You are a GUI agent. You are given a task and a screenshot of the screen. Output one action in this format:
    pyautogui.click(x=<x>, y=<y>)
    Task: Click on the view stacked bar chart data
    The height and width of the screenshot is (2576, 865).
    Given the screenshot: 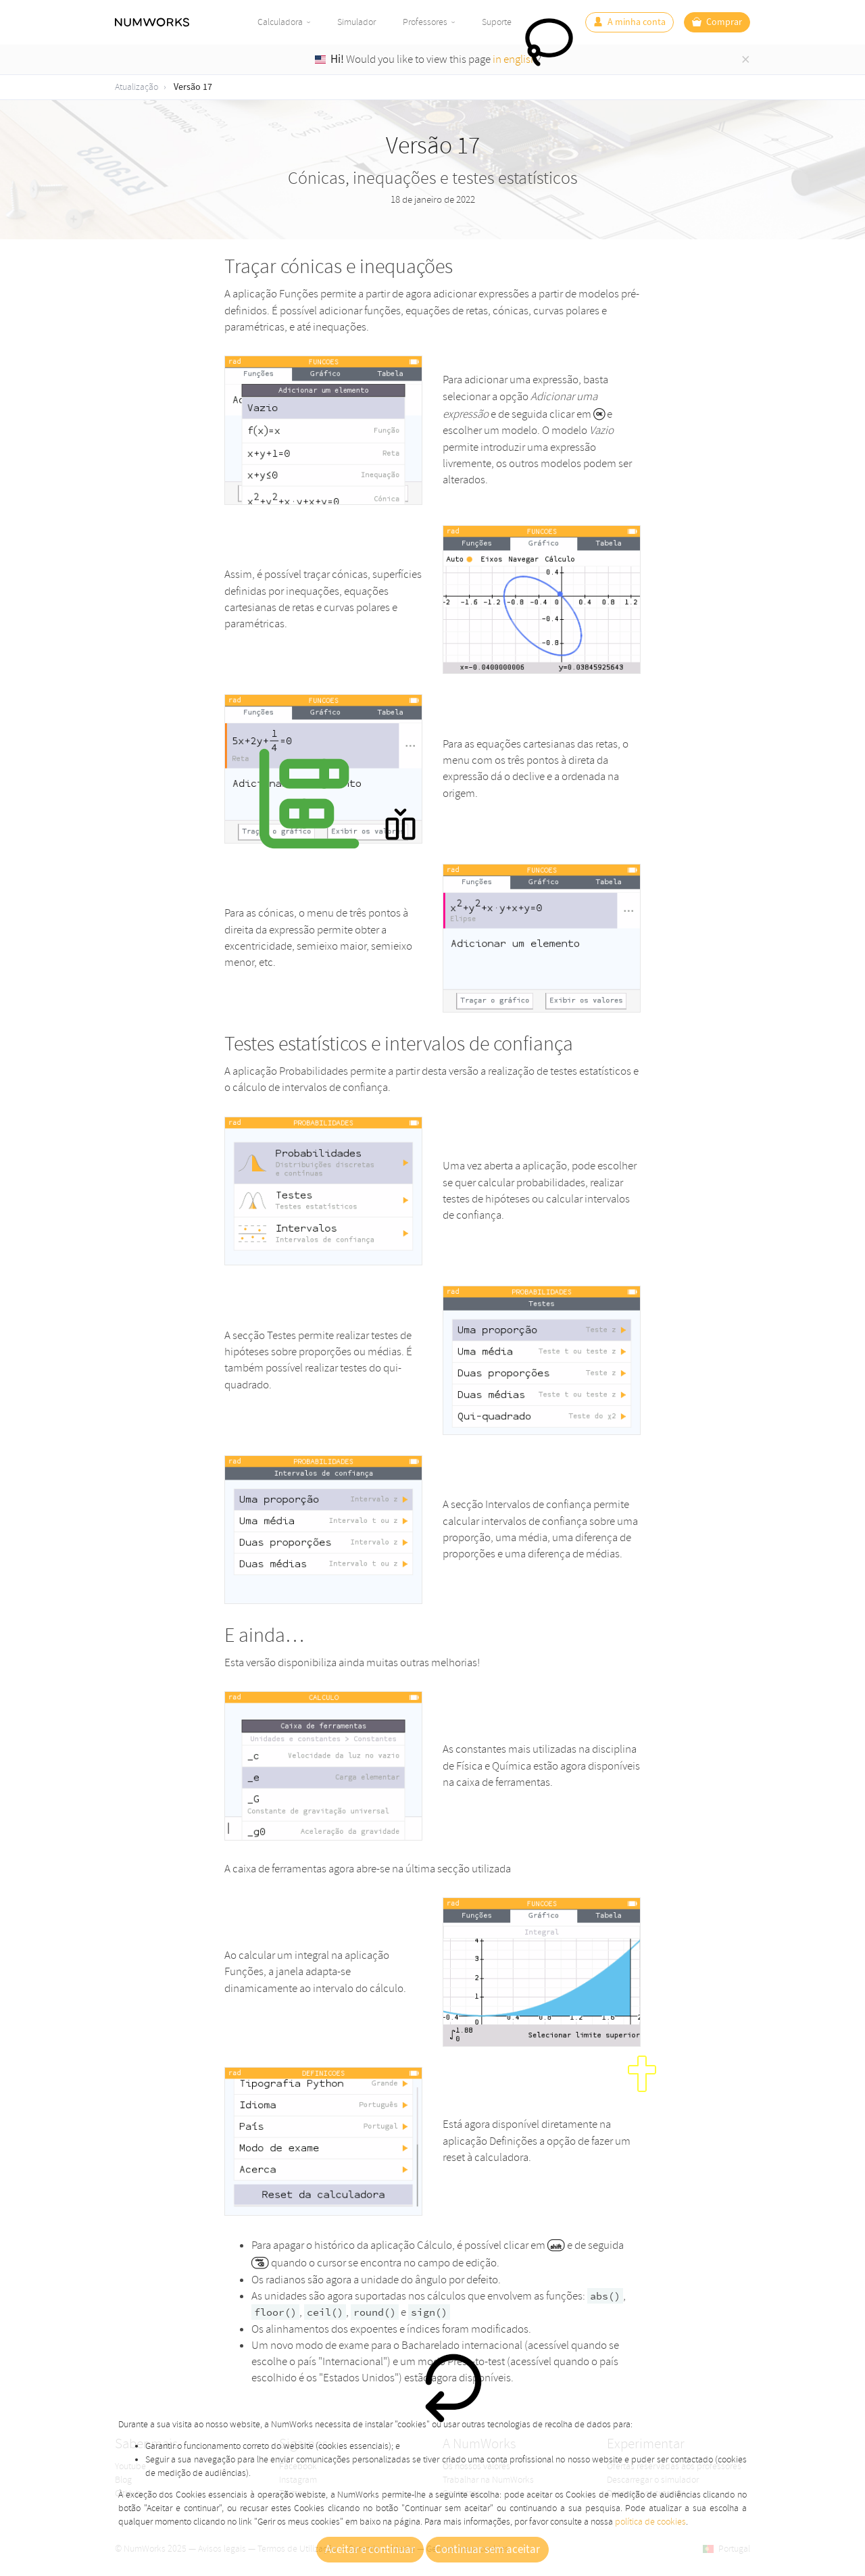 What is the action you would take?
    pyautogui.click(x=309, y=798)
    